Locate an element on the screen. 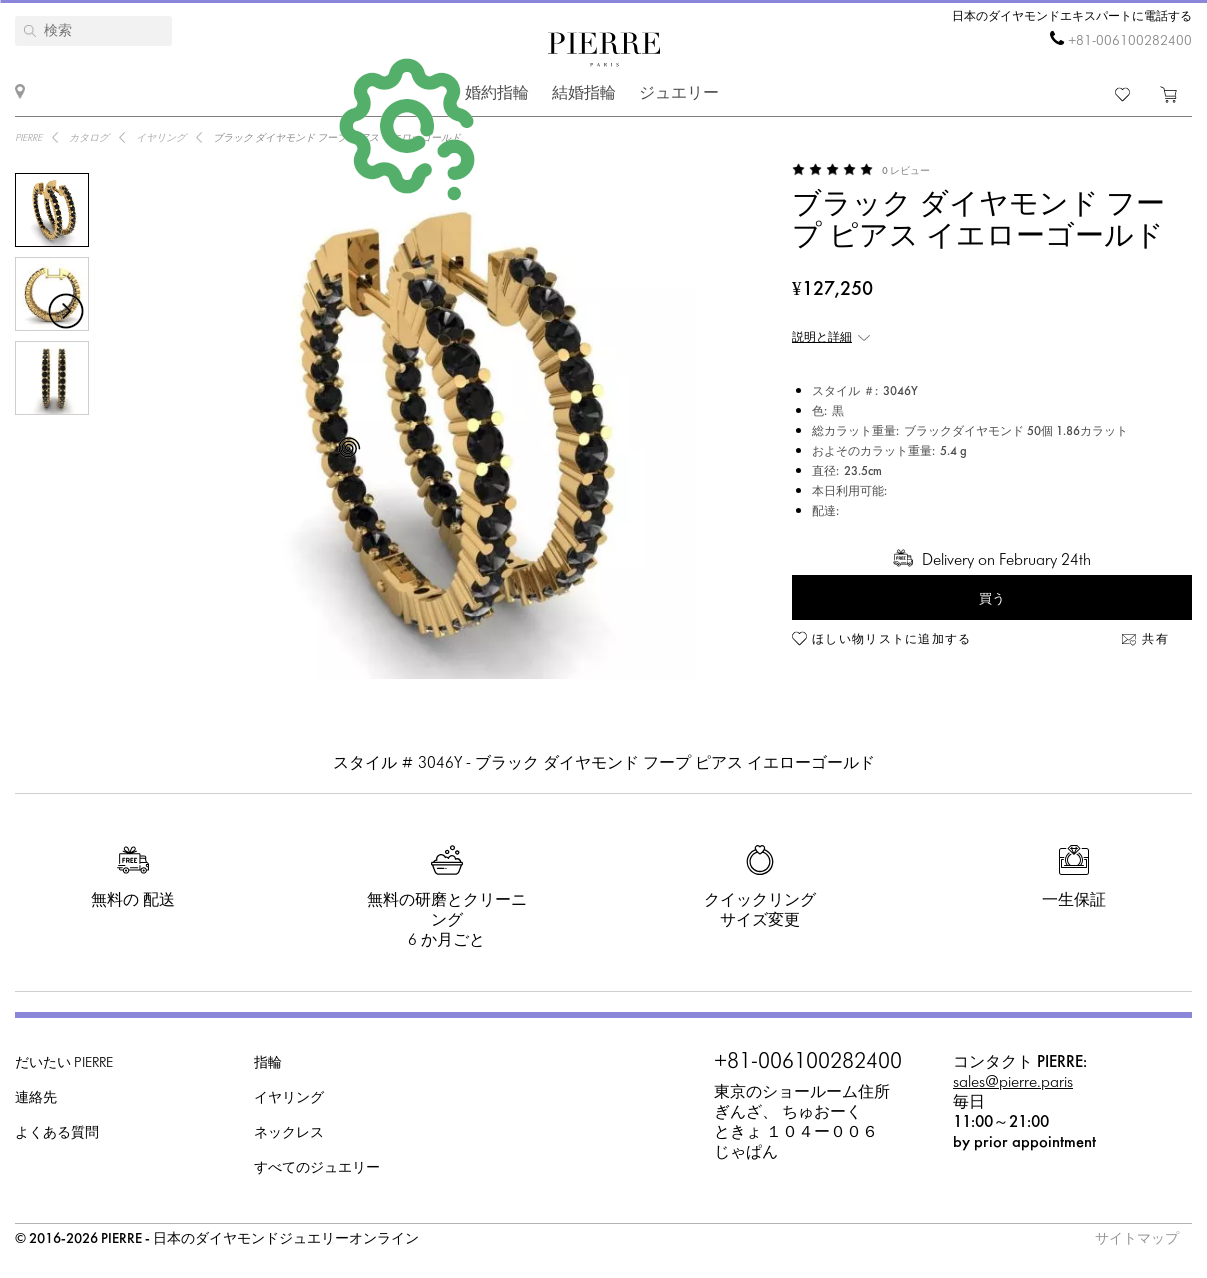  indicates loading or processing in progress is located at coordinates (348, 447).